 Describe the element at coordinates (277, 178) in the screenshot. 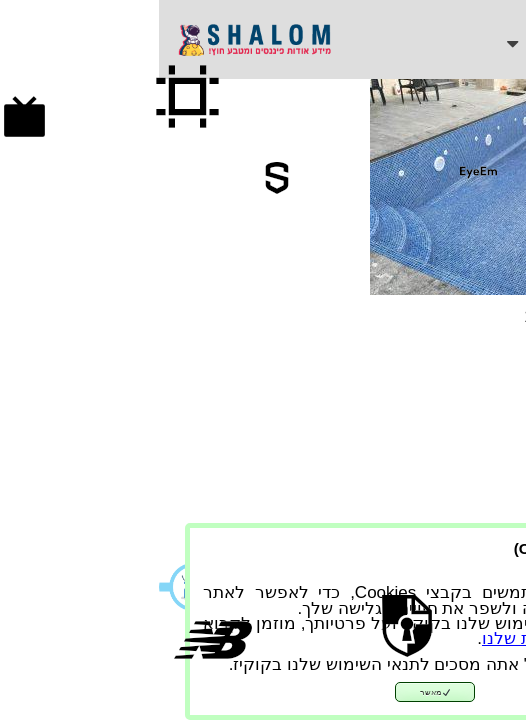

I see `symphony messaging platform logo` at that location.